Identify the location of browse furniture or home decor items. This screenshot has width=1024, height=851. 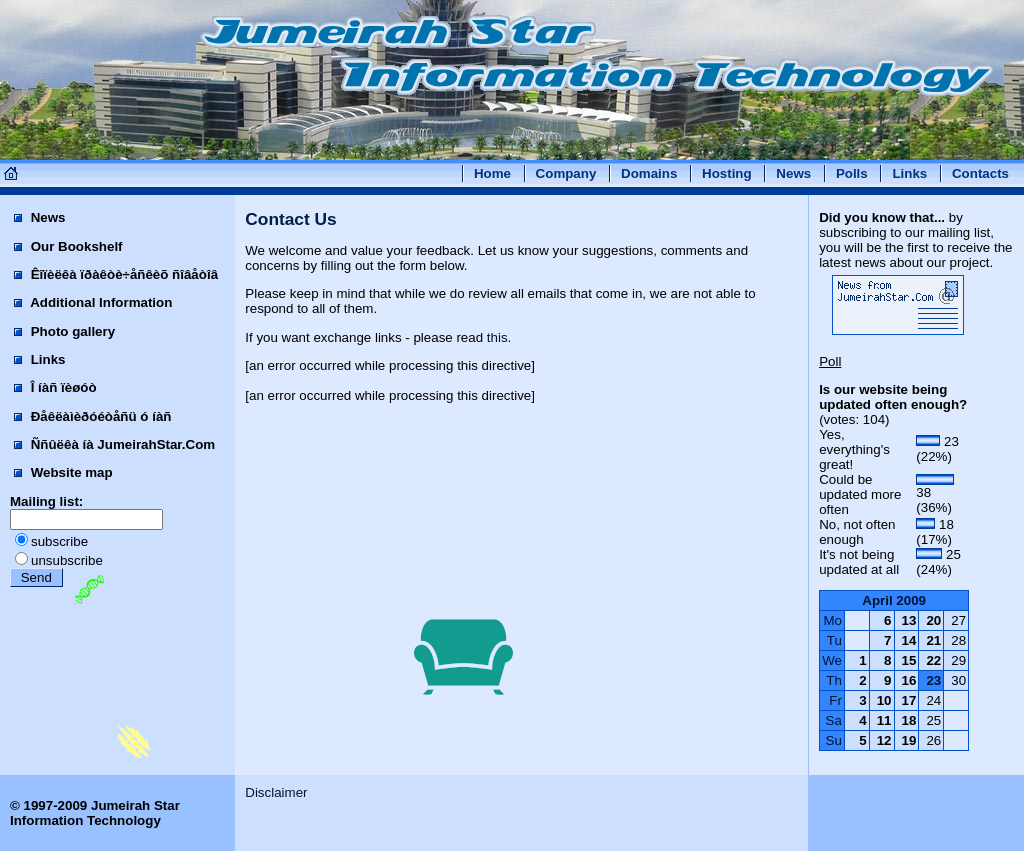
(463, 657).